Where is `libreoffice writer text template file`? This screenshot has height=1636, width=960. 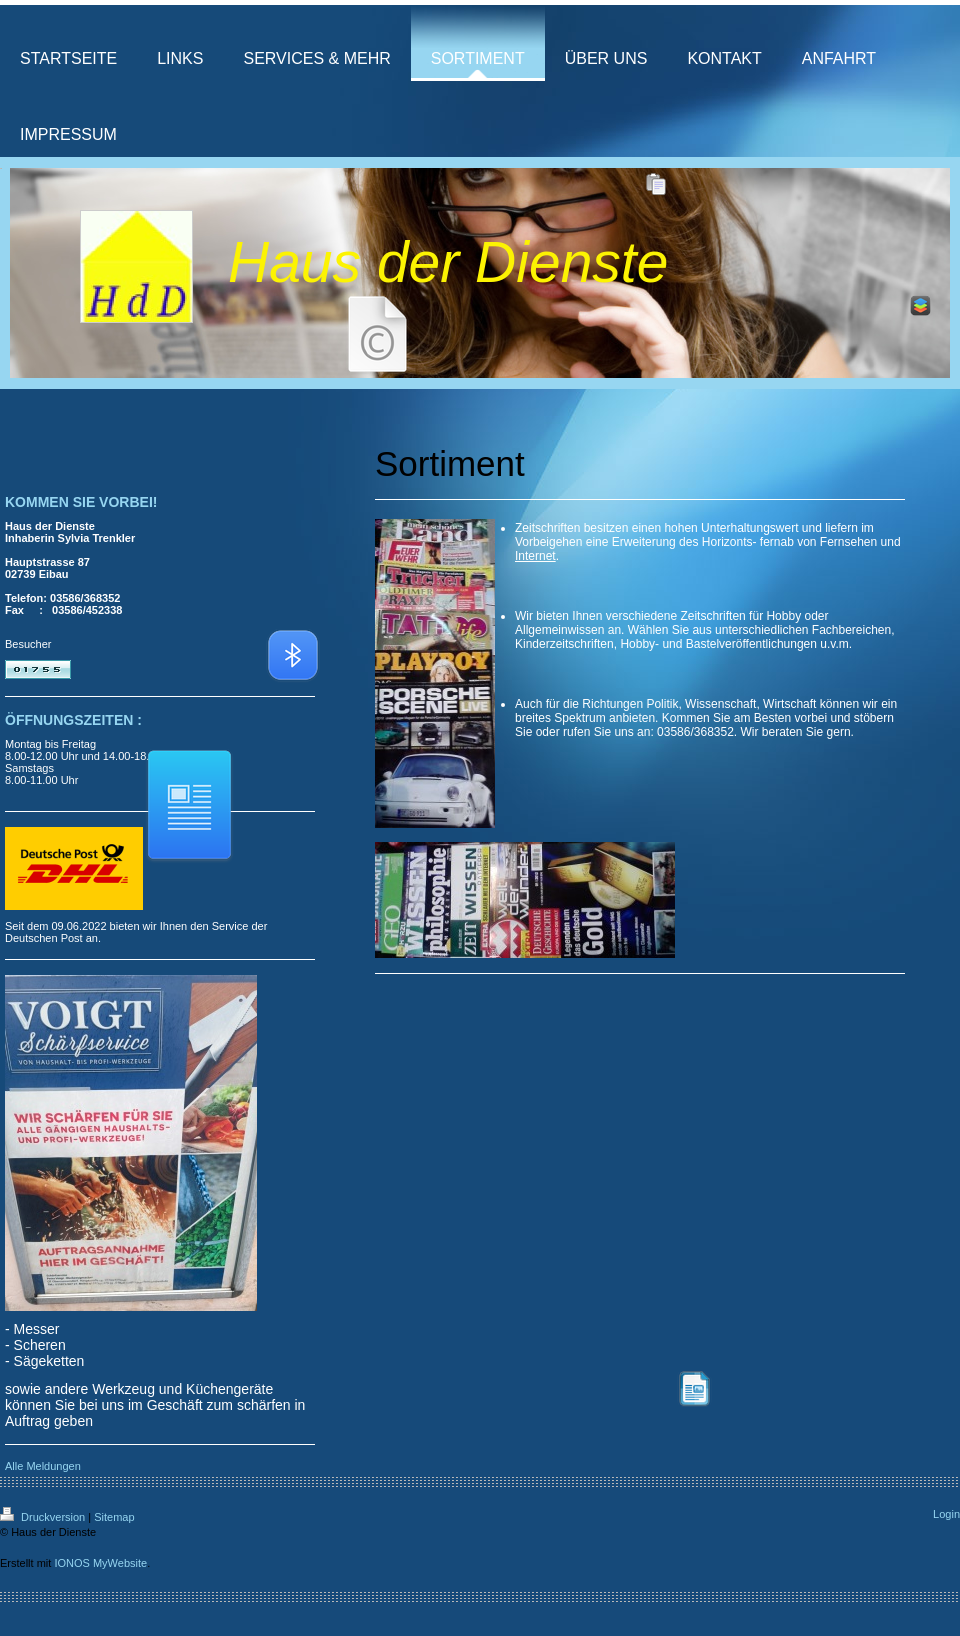
libreoffice writer text template file is located at coordinates (694, 1388).